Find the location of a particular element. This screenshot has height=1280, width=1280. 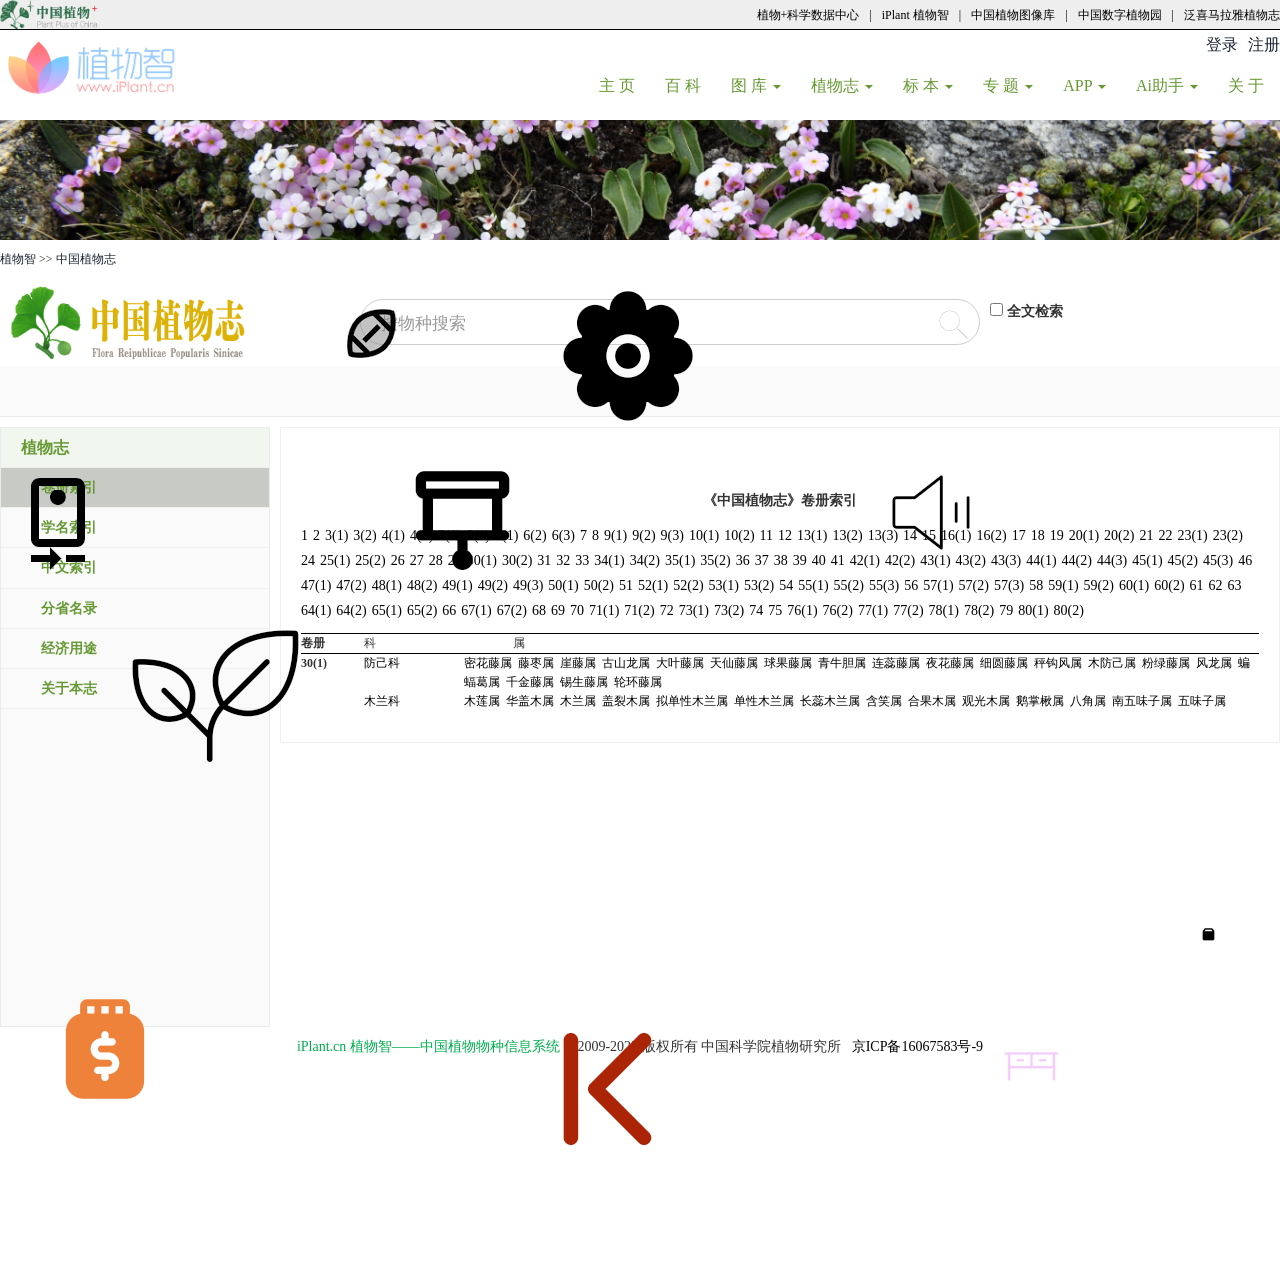

increase or adjust volume is located at coordinates (929, 512).